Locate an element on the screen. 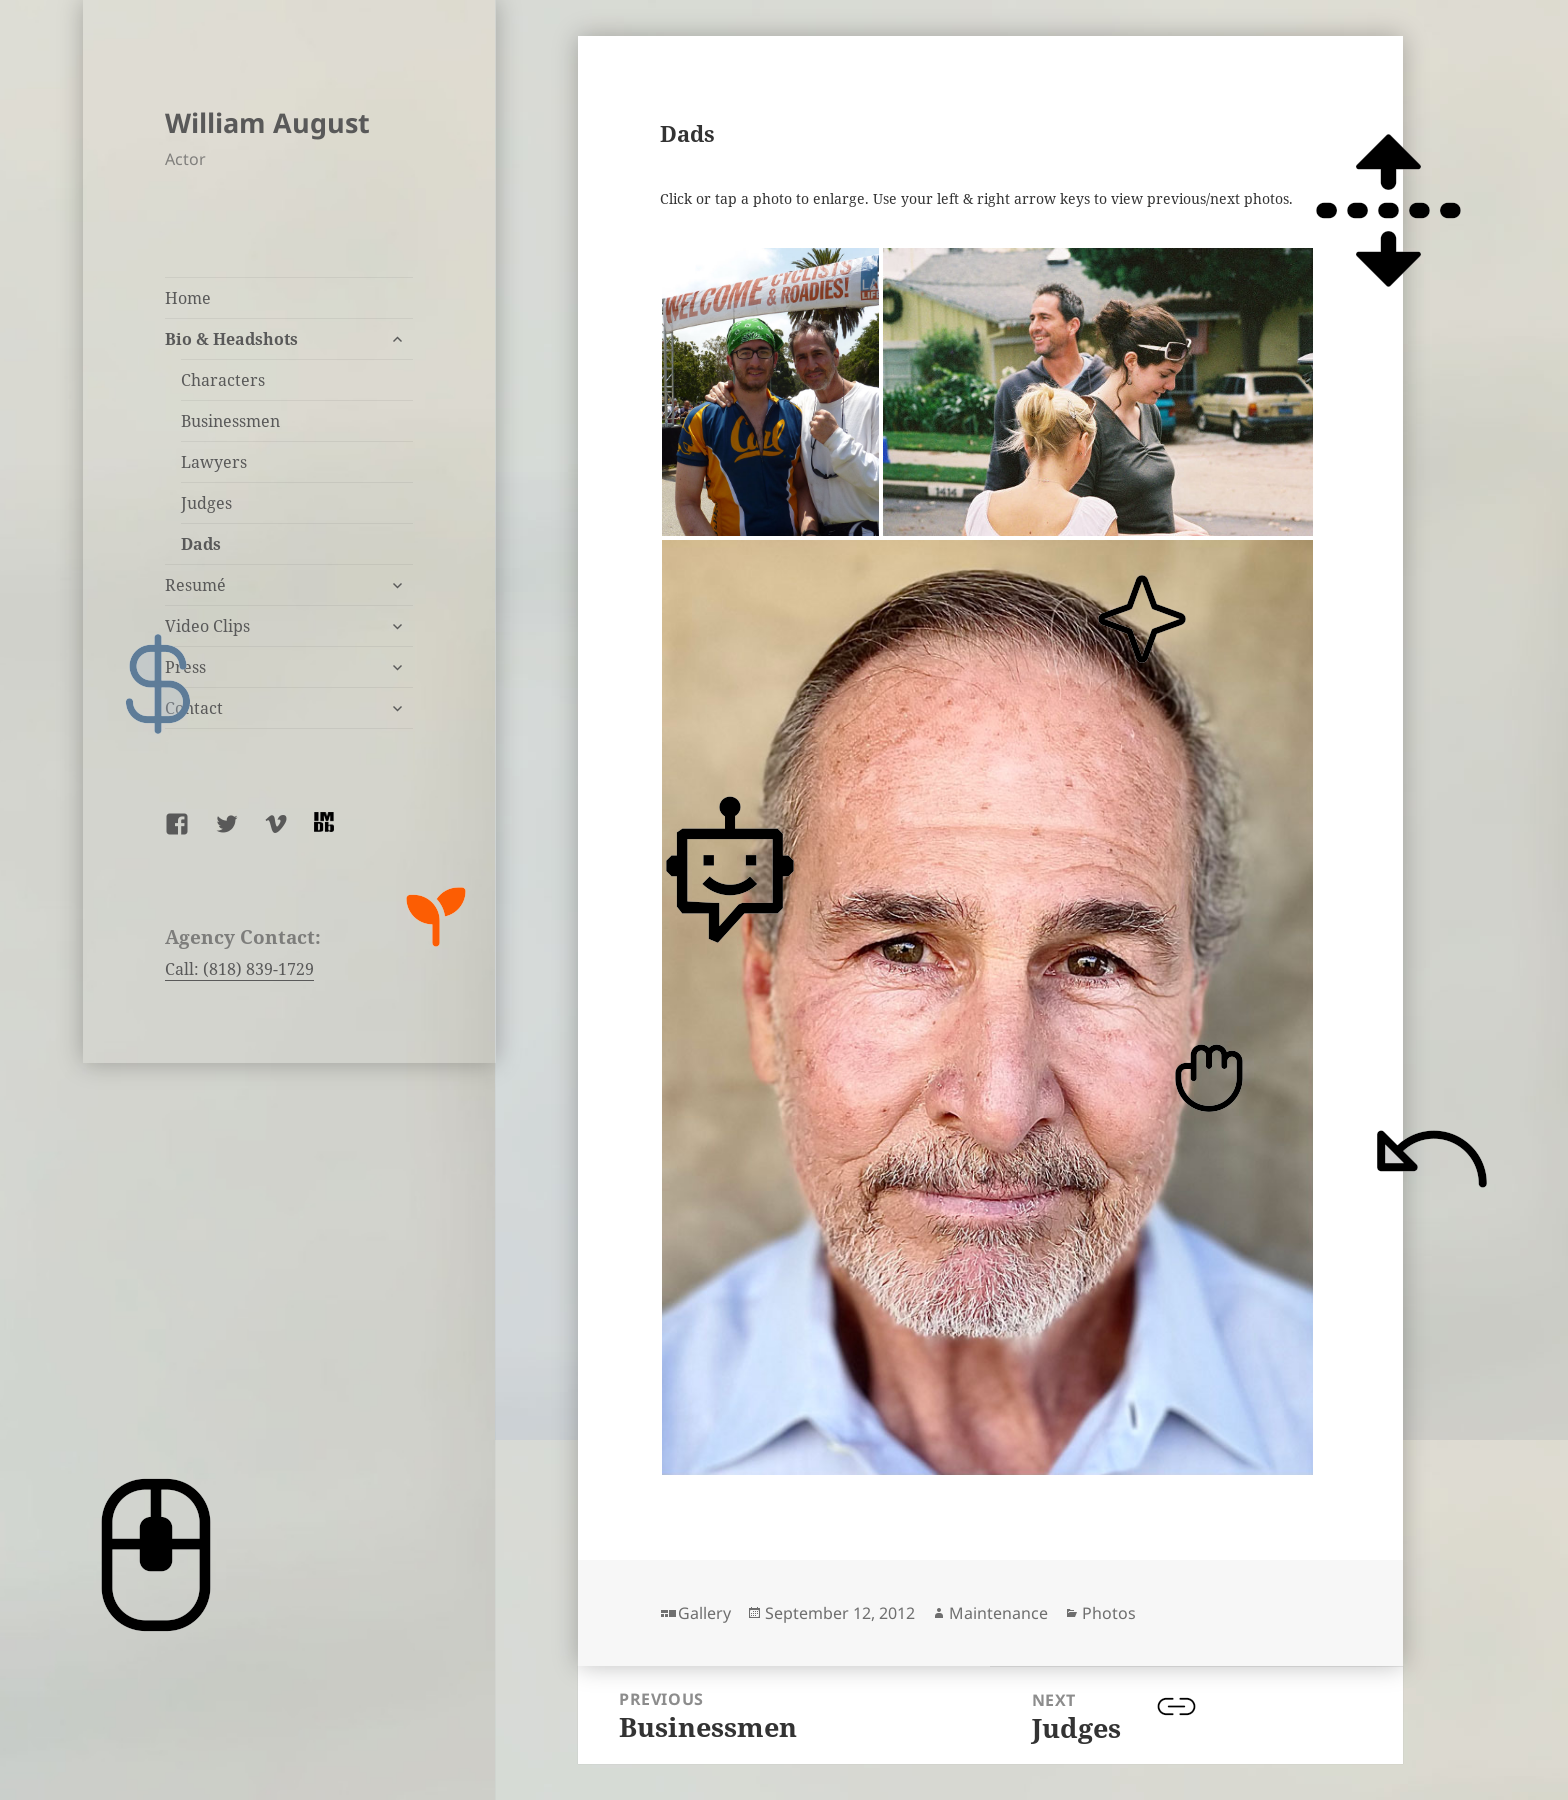  view pricing or payment options is located at coordinates (158, 684).